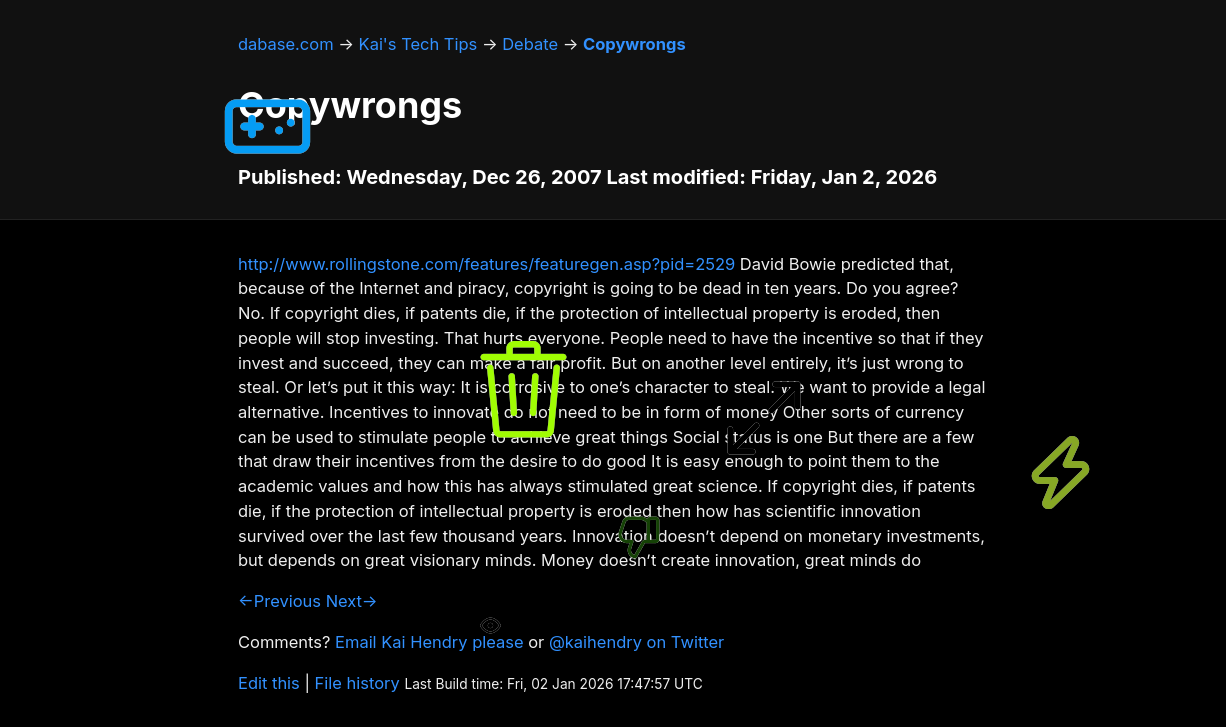 The width and height of the screenshot is (1226, 727). I want to click on dislike or downvote content, so click(639, 536).